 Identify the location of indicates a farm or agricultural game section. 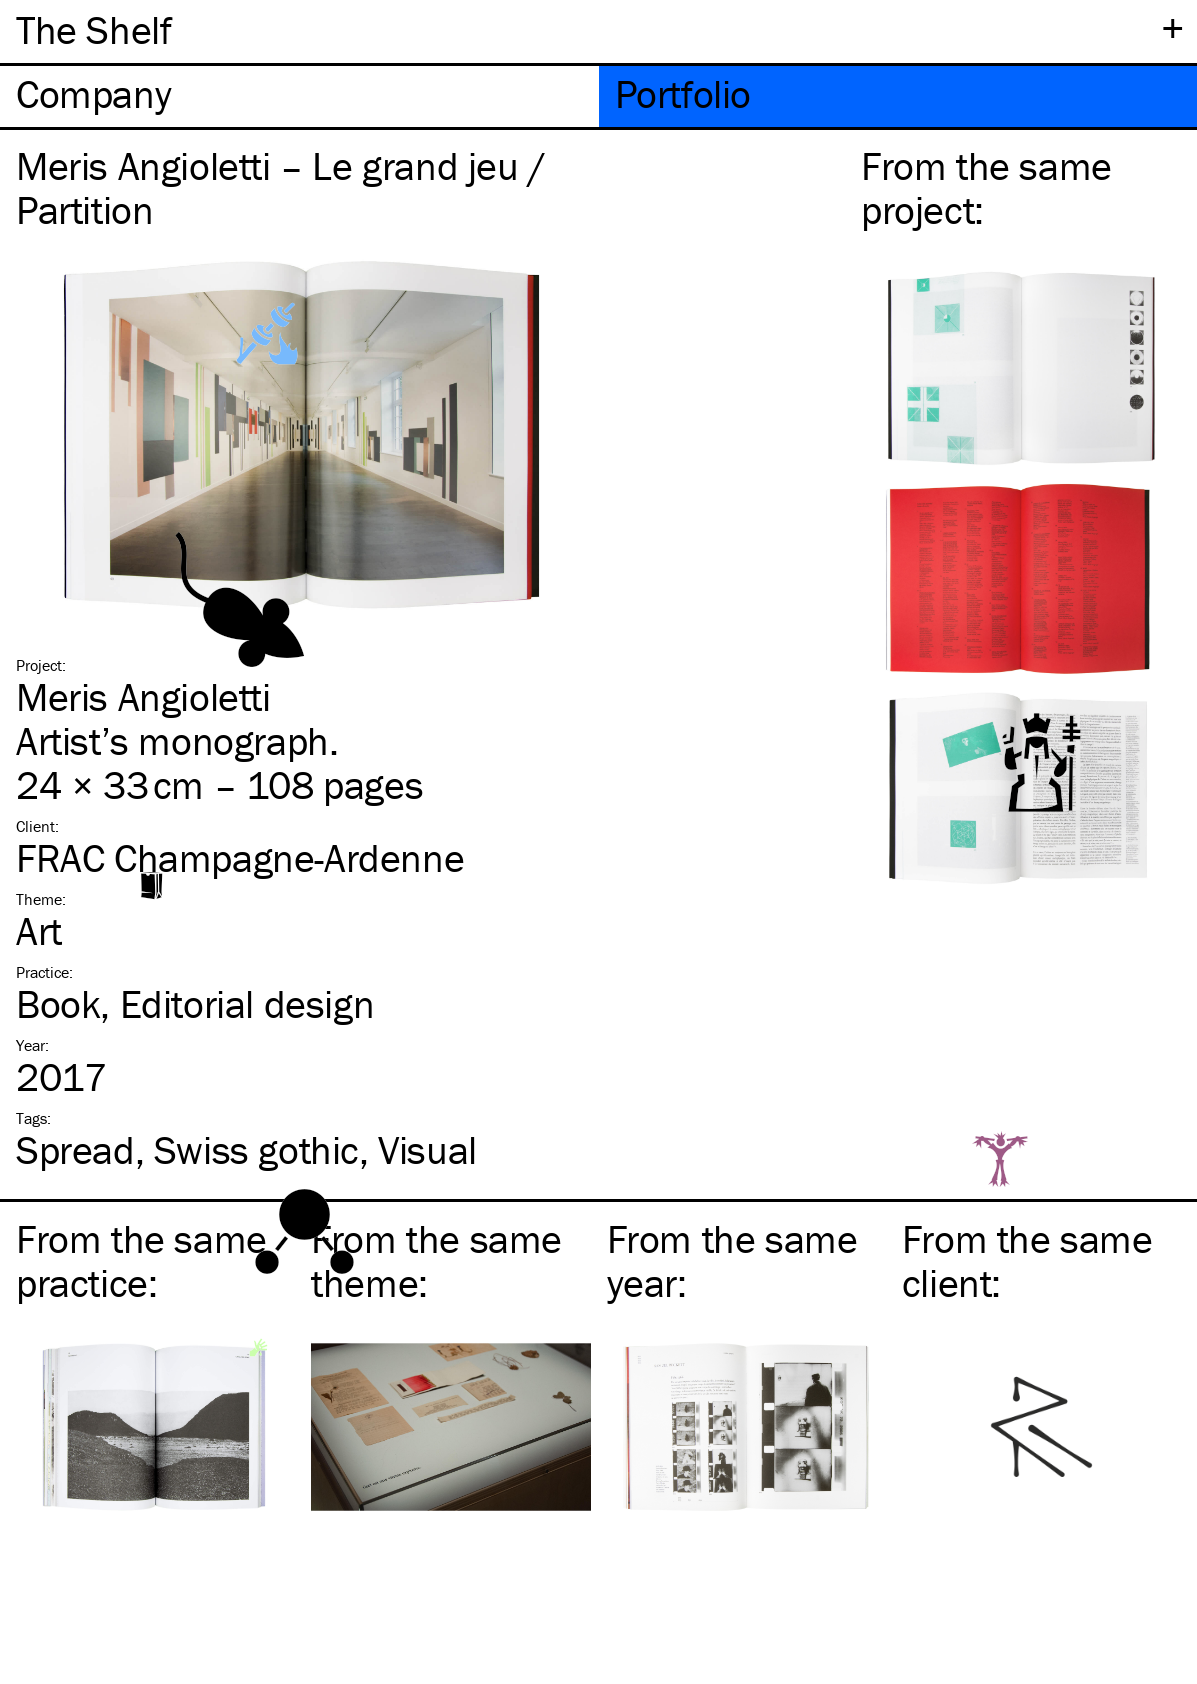
(1000, 1158).